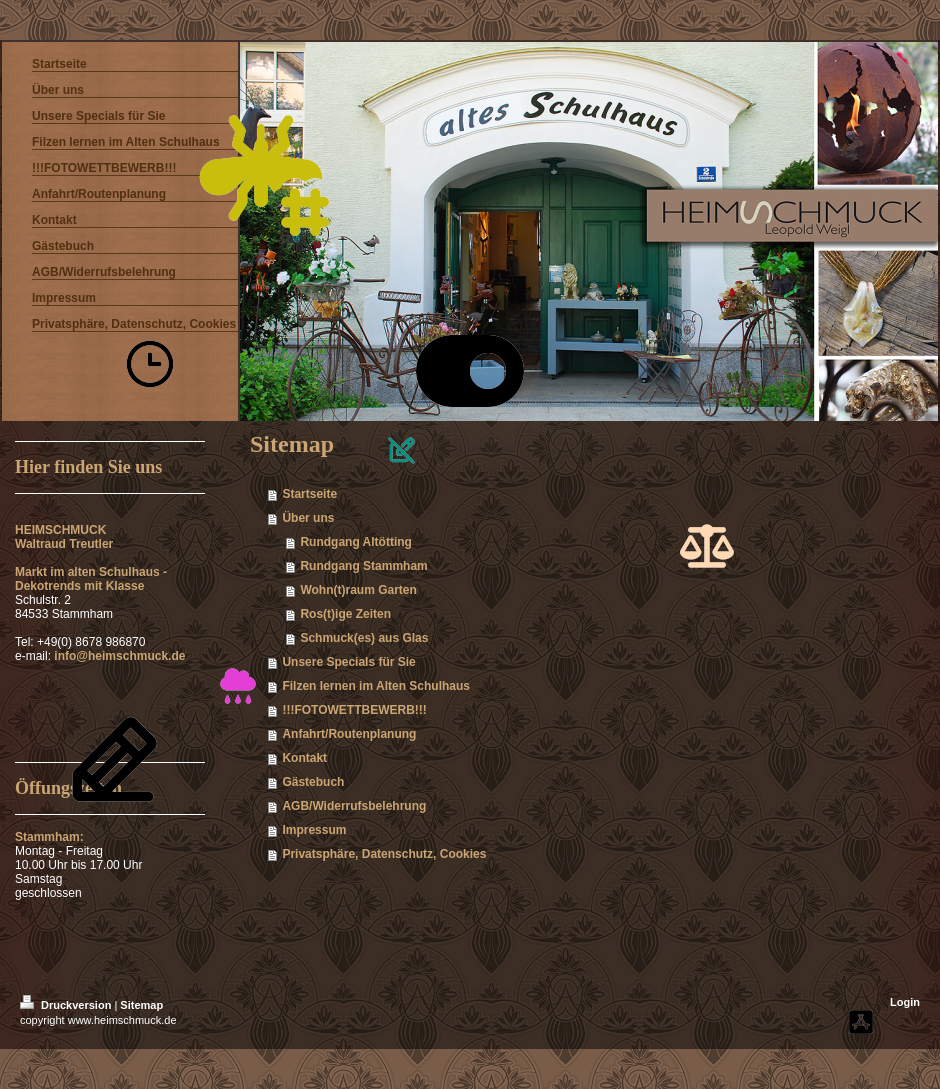 The width and height of the screenshot is (940, 1089). I want to click on toggle switch in the on/enabled position, so click(470, 371).